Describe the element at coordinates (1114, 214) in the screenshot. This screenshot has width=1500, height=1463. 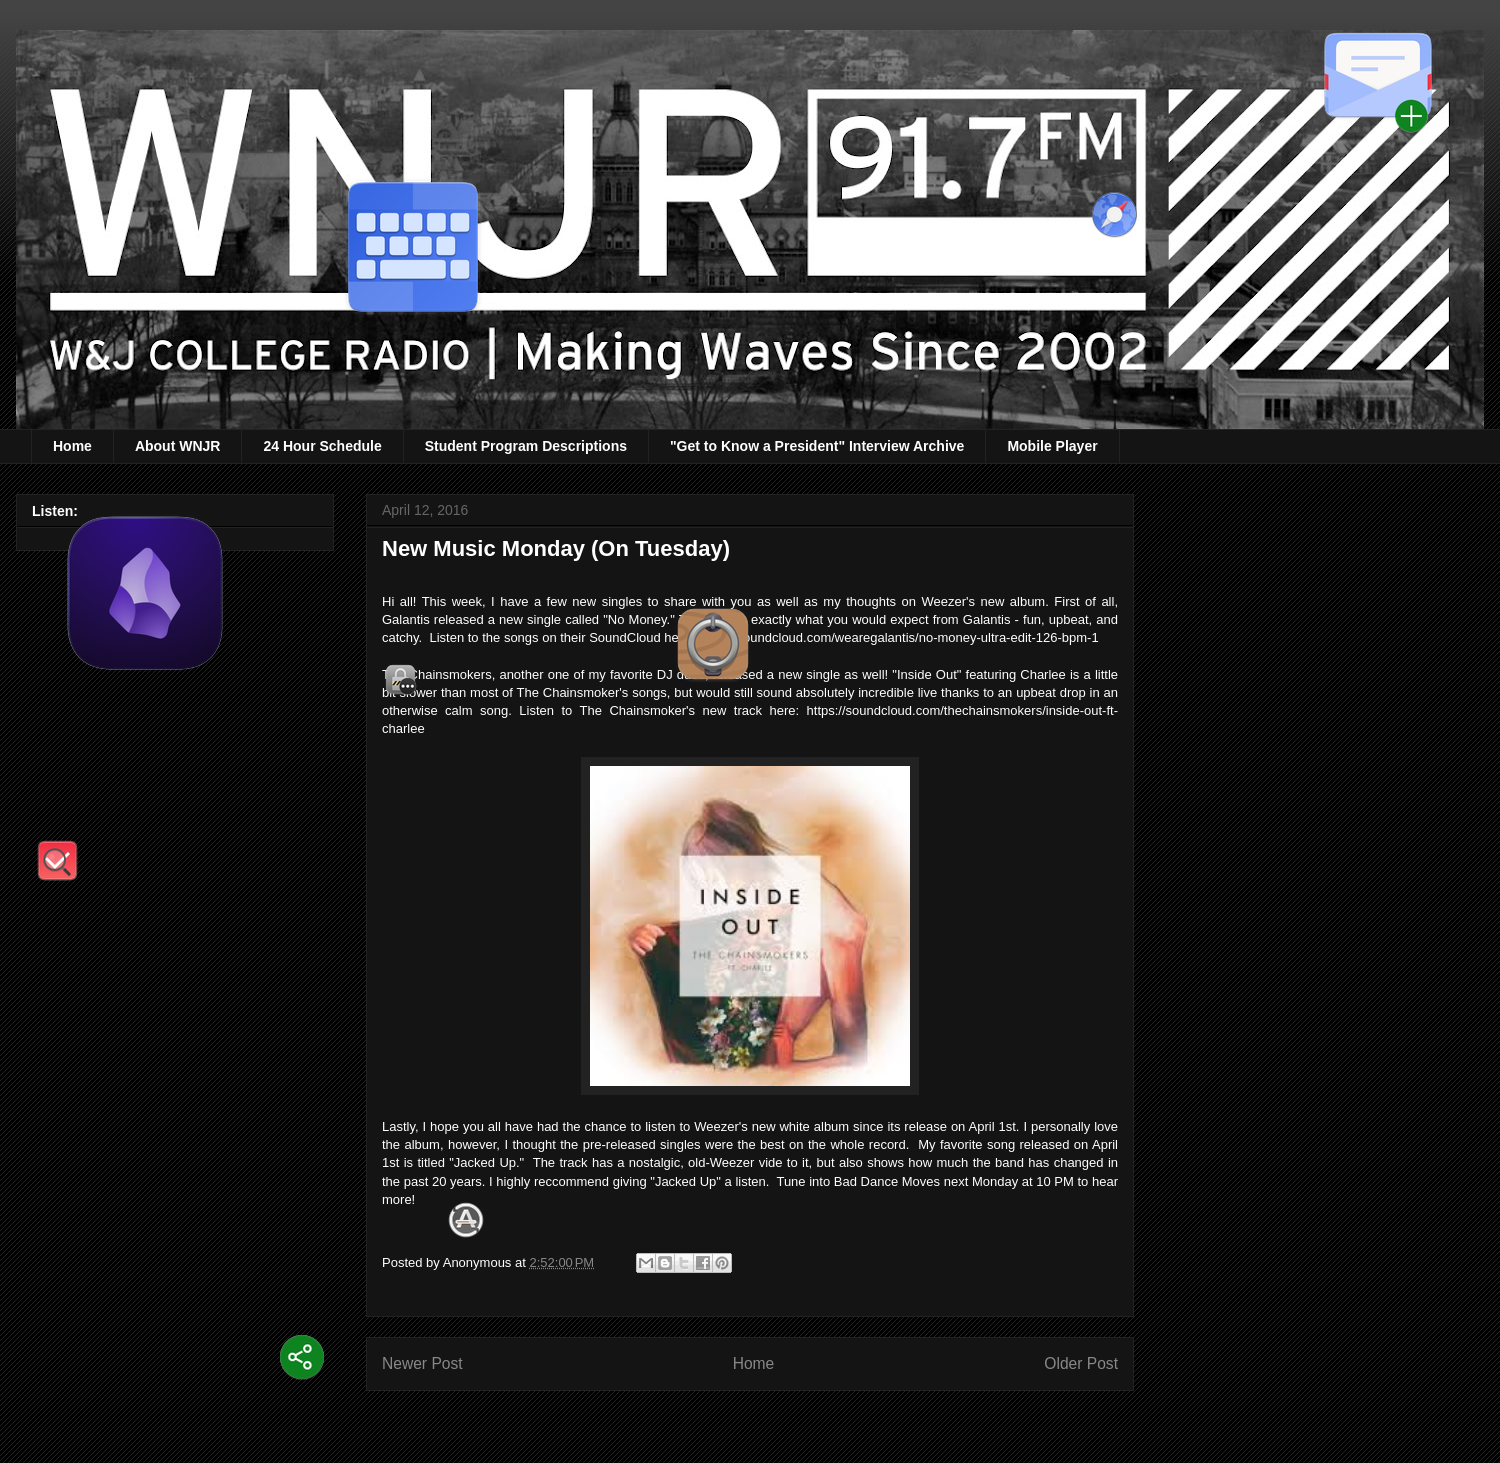
I see `open the web browser application` at that location.